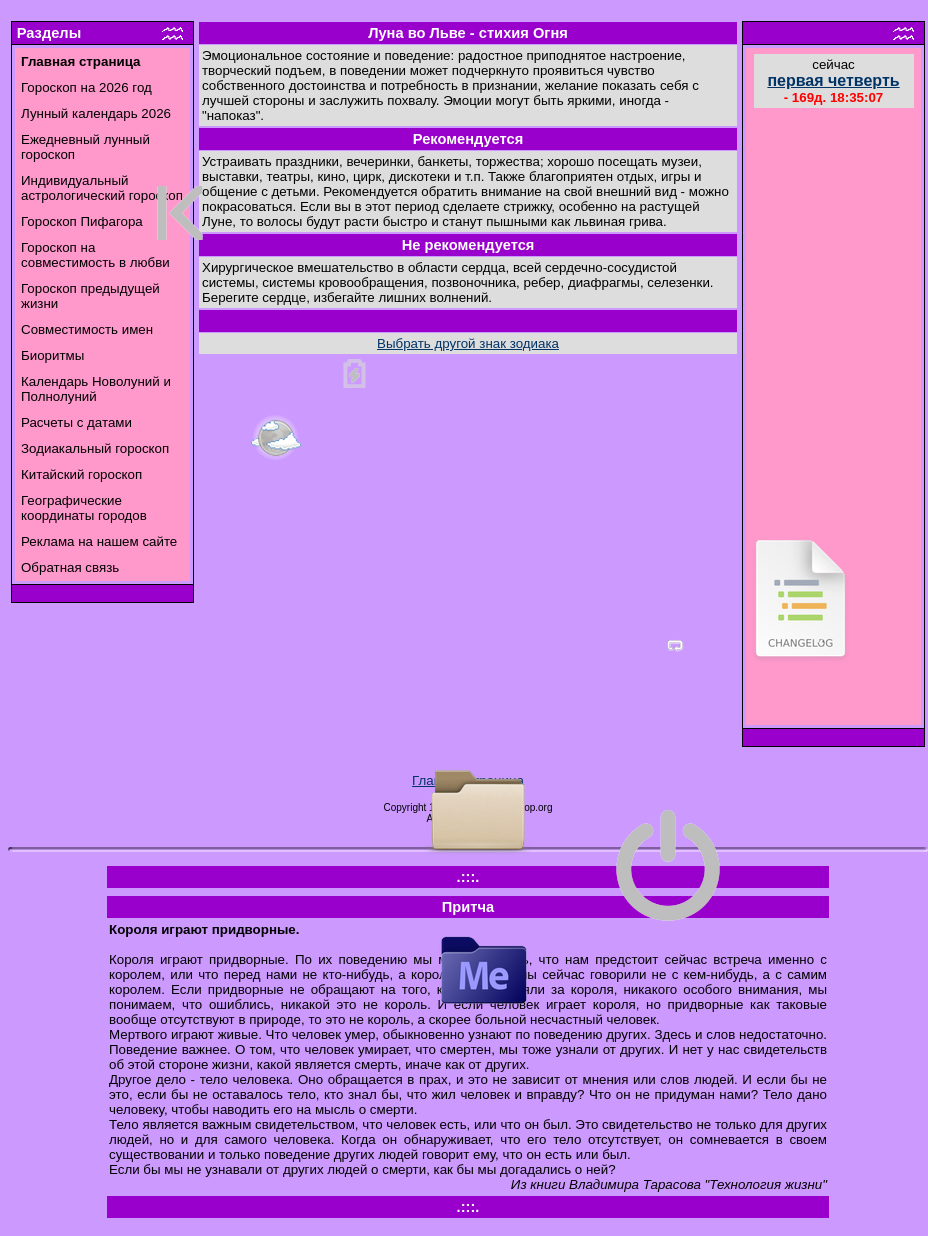 This screenshot has height=1236, width=928. I want to click on shut down or power off the device, so click(668, 869).